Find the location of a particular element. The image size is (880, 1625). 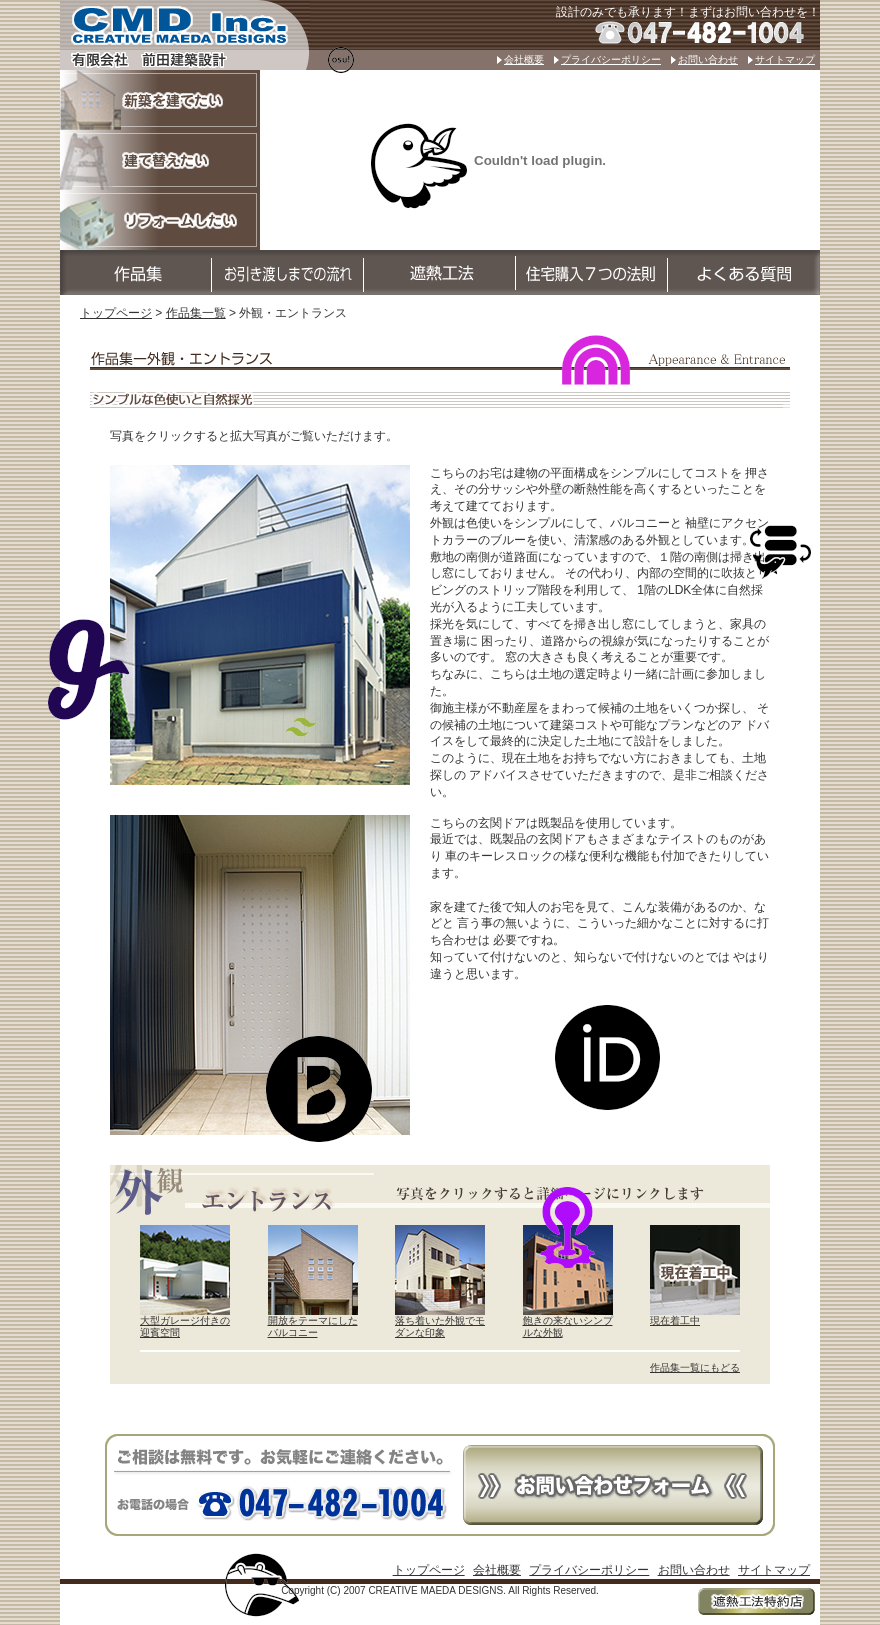

tailwind css framework logo is located at coordinates (301, 727).